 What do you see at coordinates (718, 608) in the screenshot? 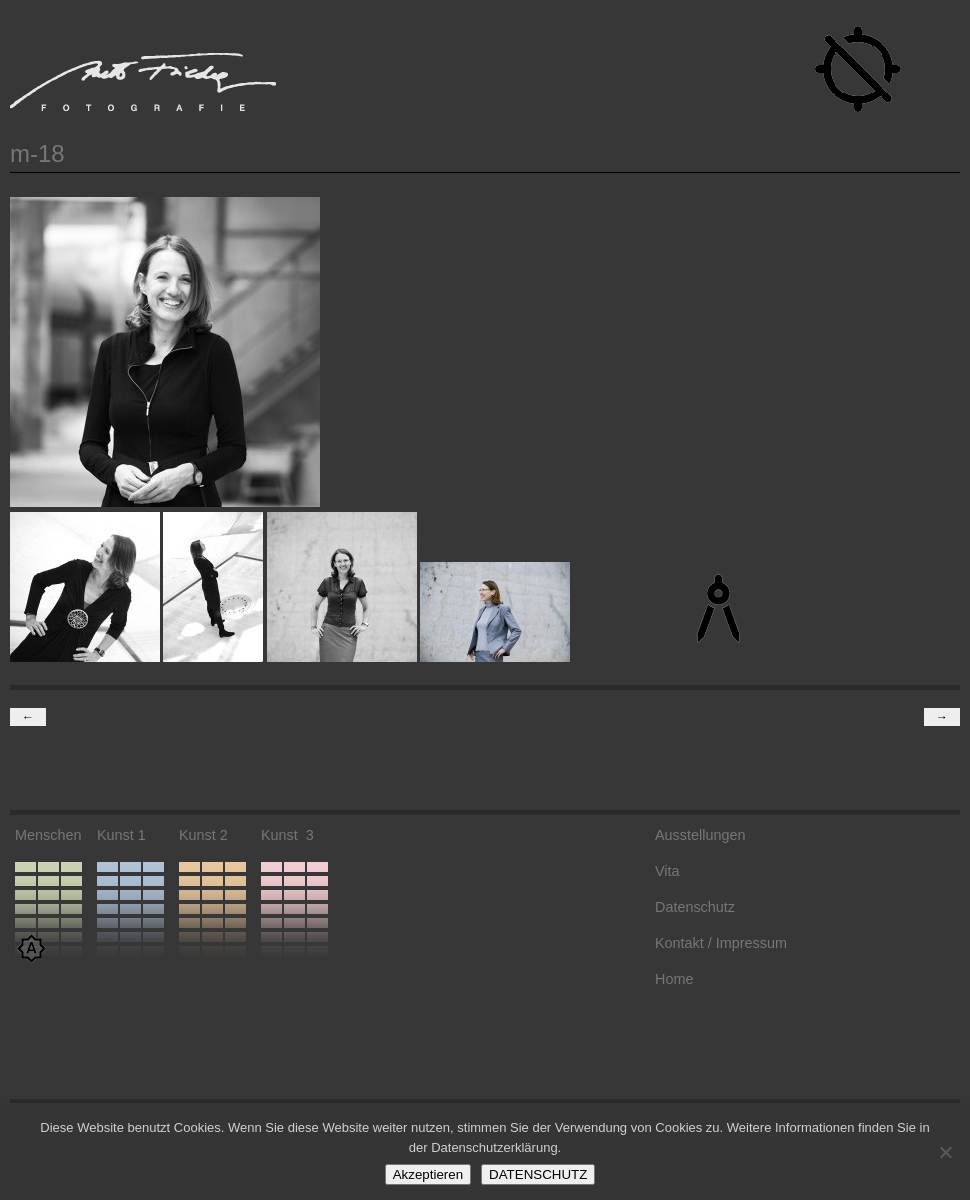
I see `access architecture or design tools` at bounding box center [718, 608].